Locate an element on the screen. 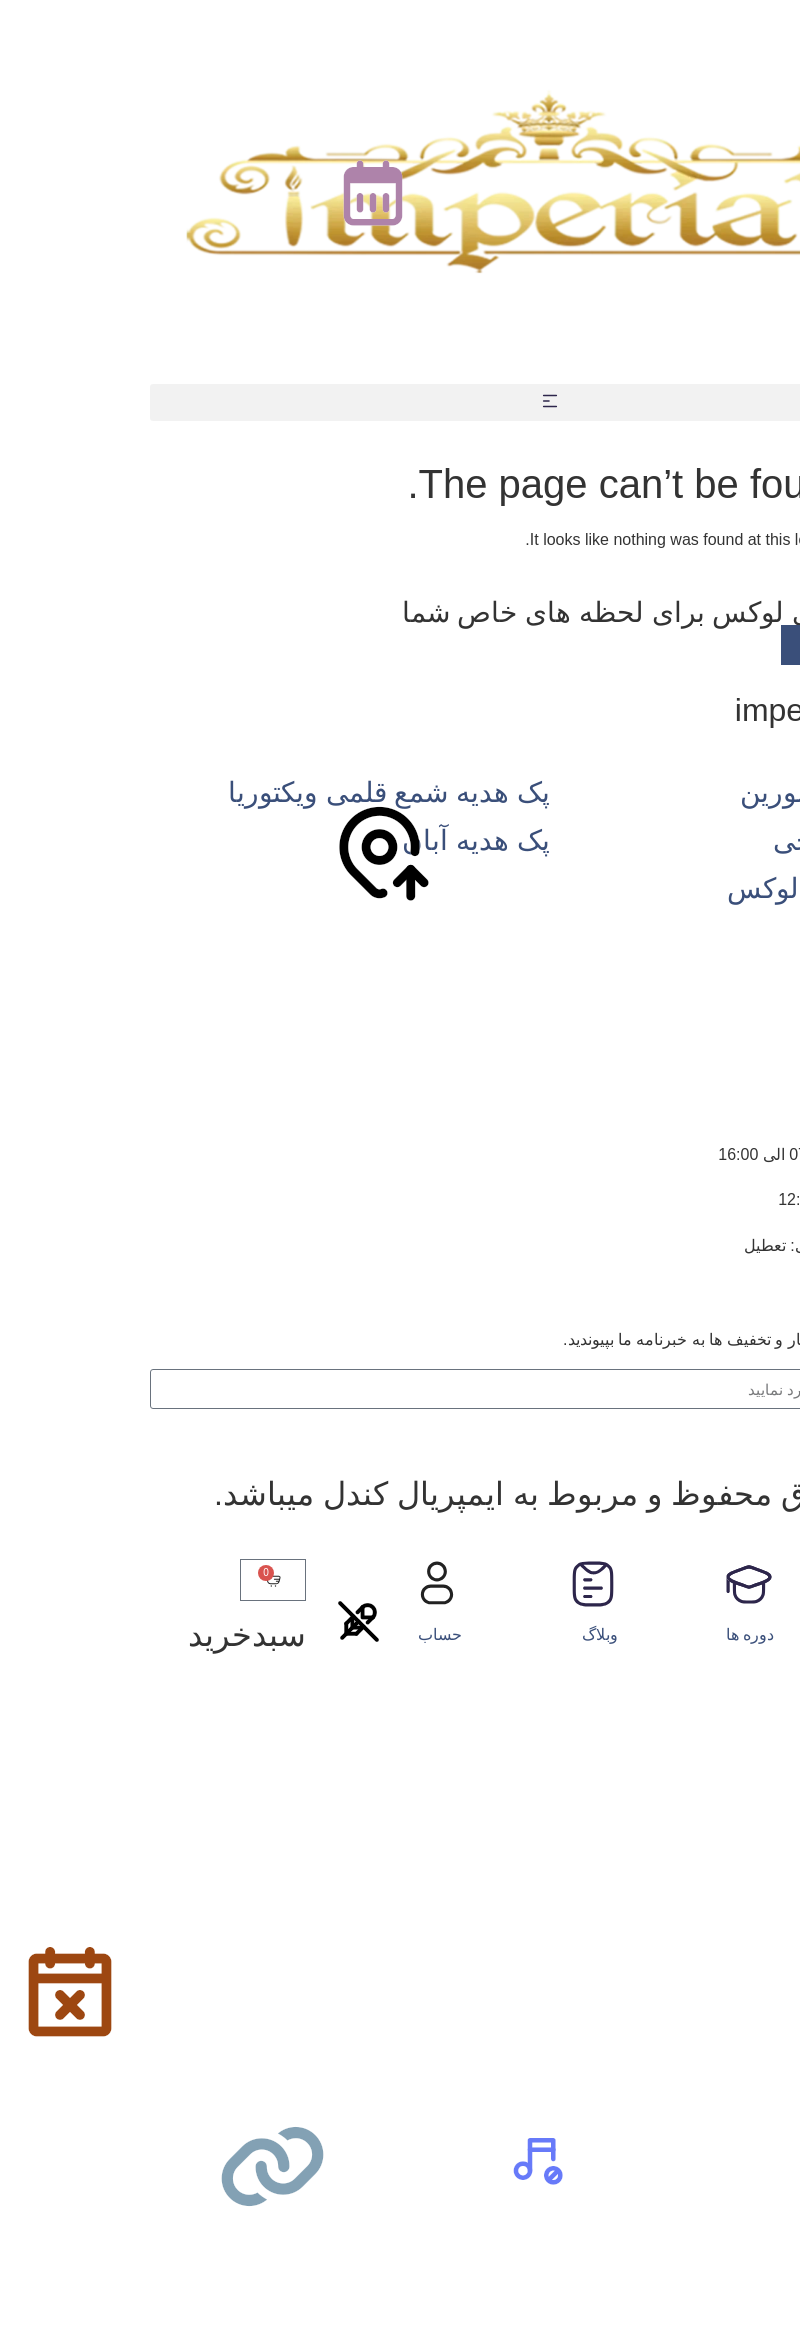  move a location pin upward on the map is located at coordinates (379, 851).